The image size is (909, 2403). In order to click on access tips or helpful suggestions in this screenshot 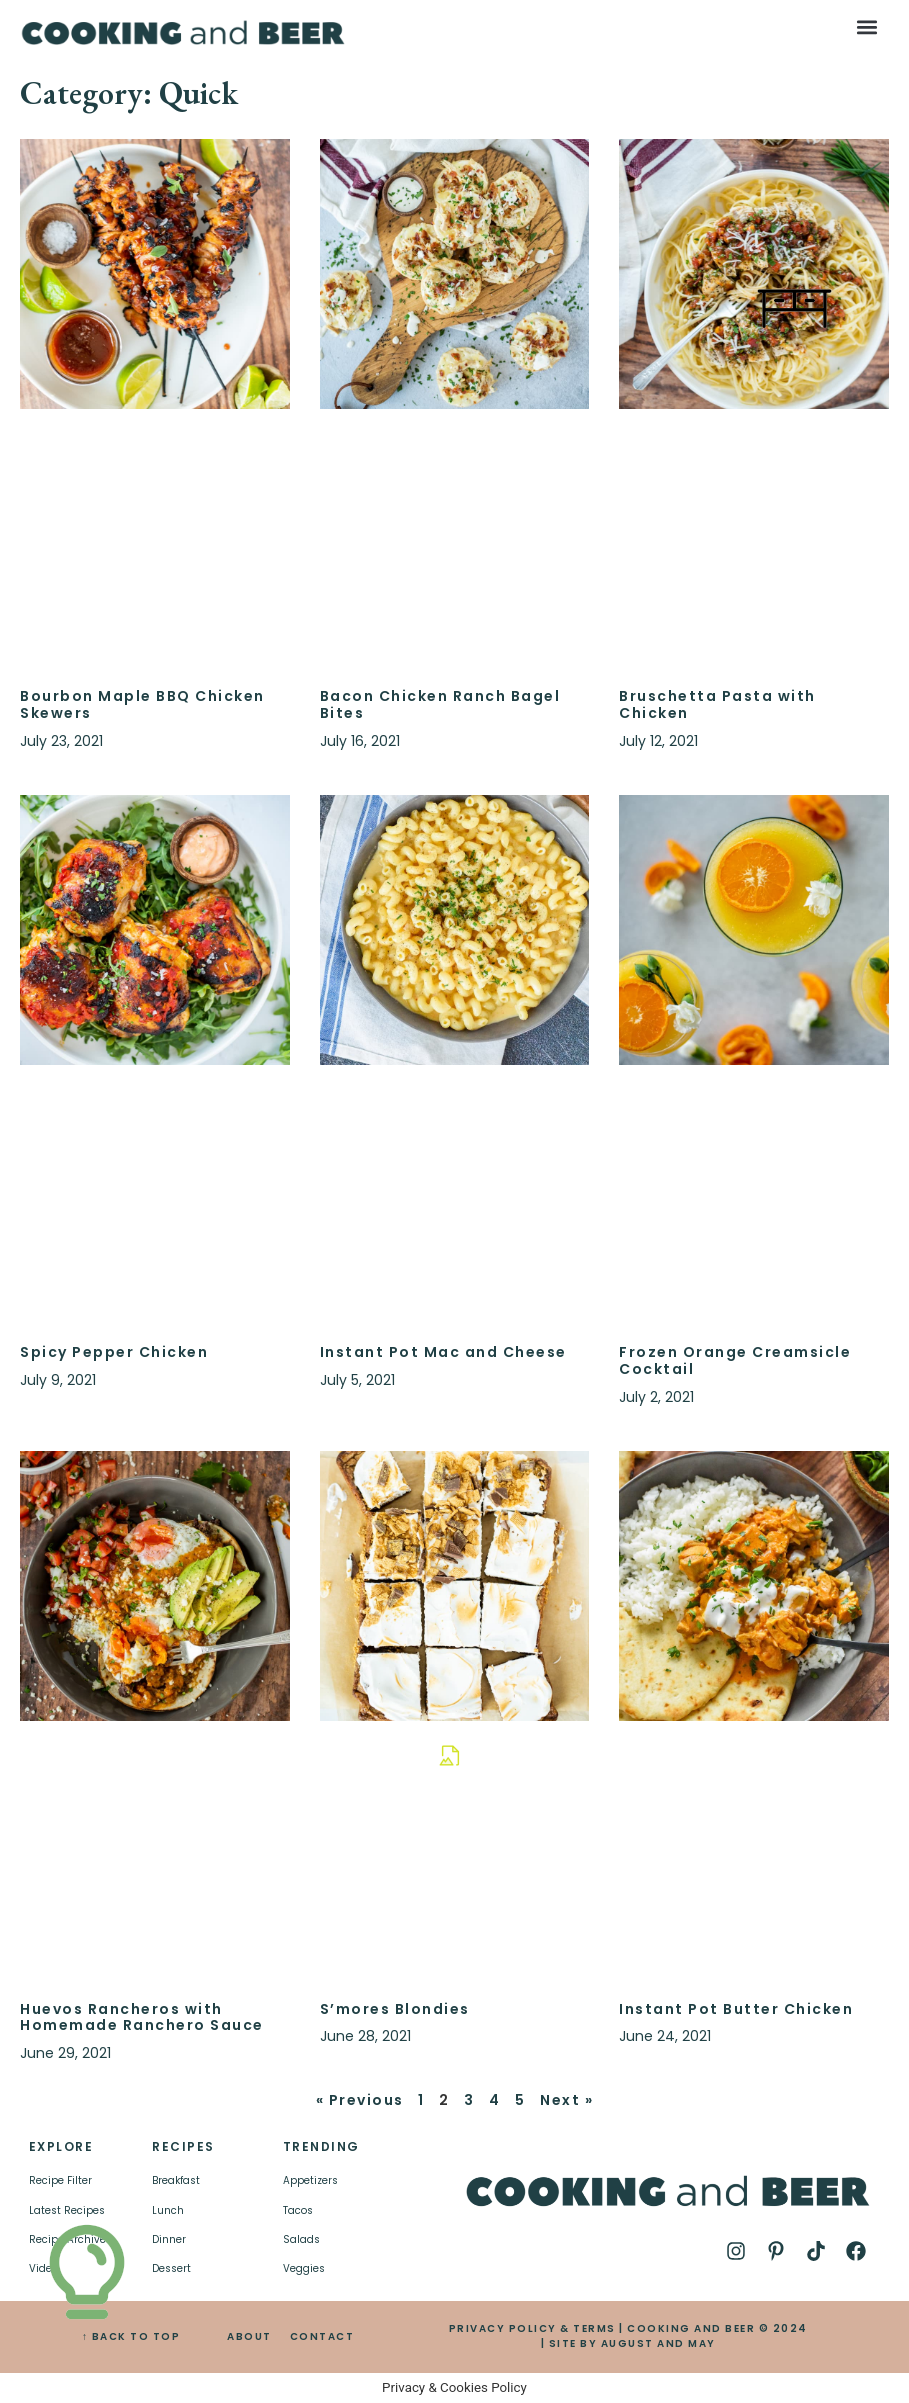, I will do `click(87, 2272)`.